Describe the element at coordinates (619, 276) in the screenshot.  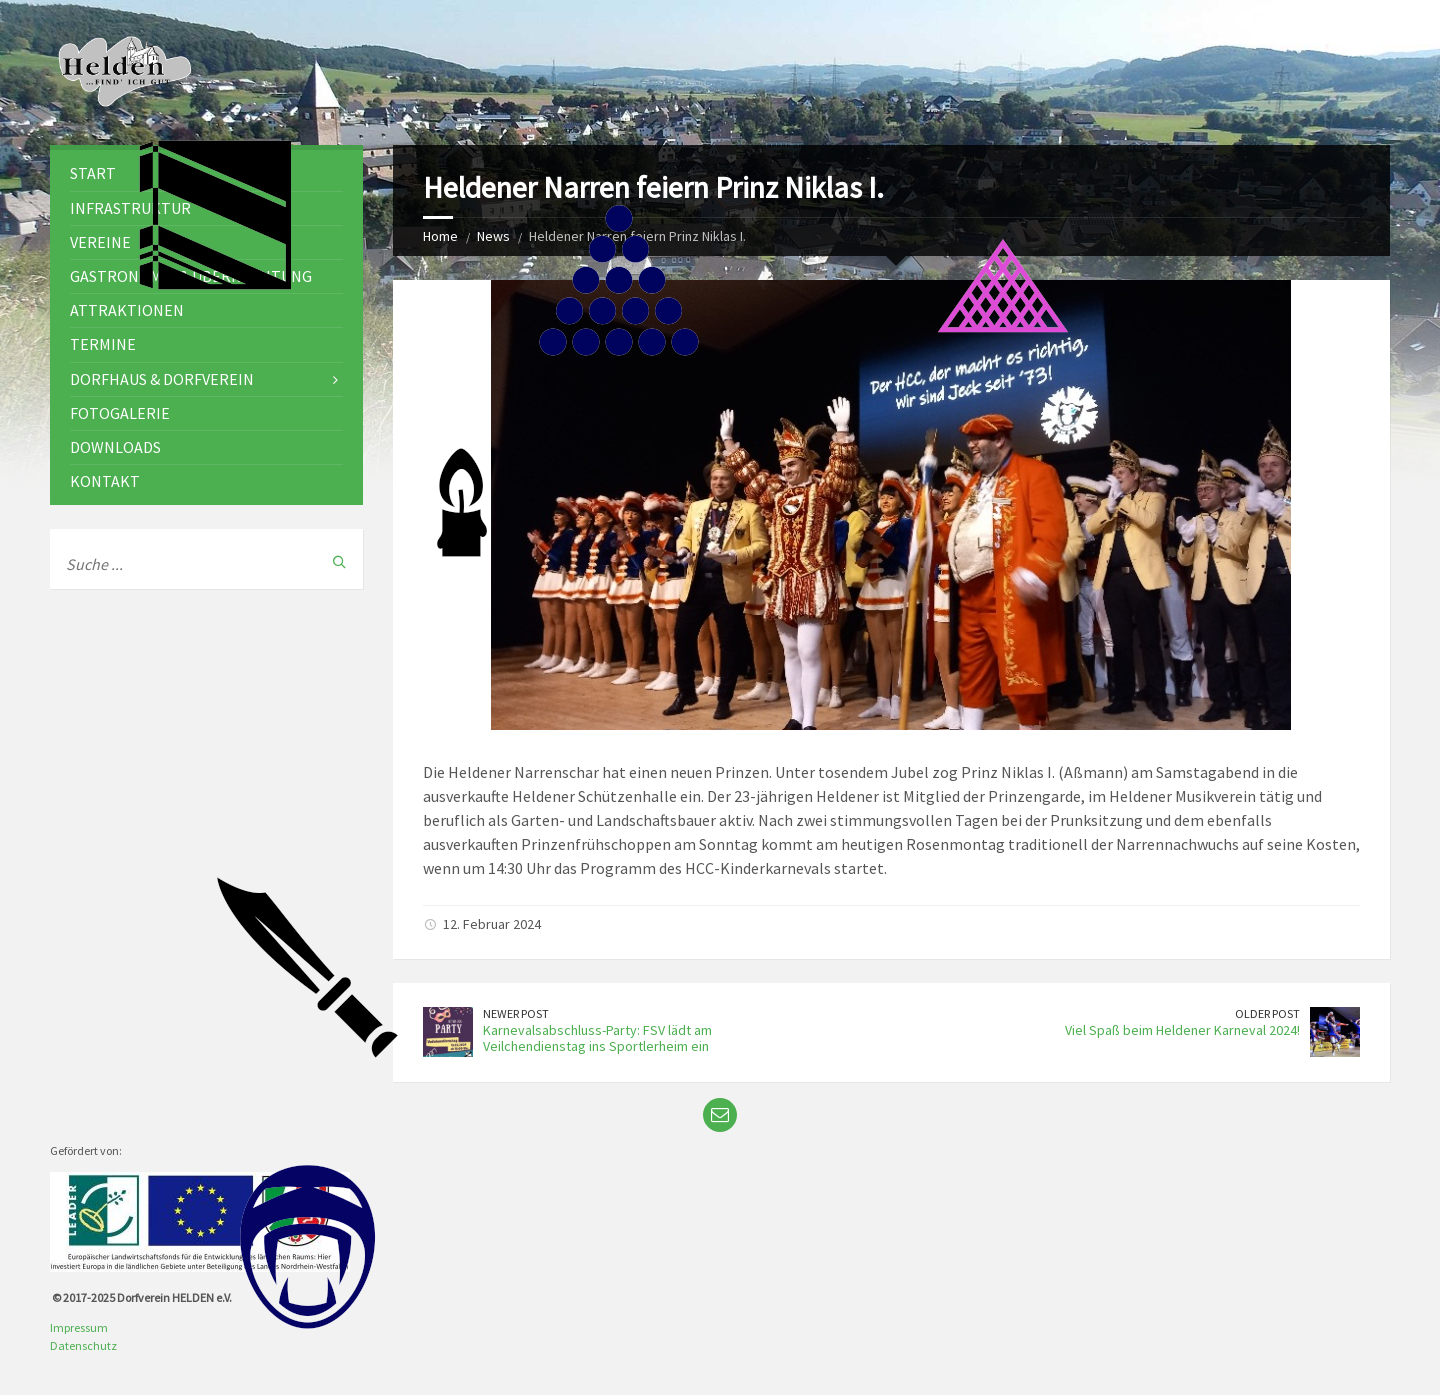
I see `start a billiards or pool game` at that location.